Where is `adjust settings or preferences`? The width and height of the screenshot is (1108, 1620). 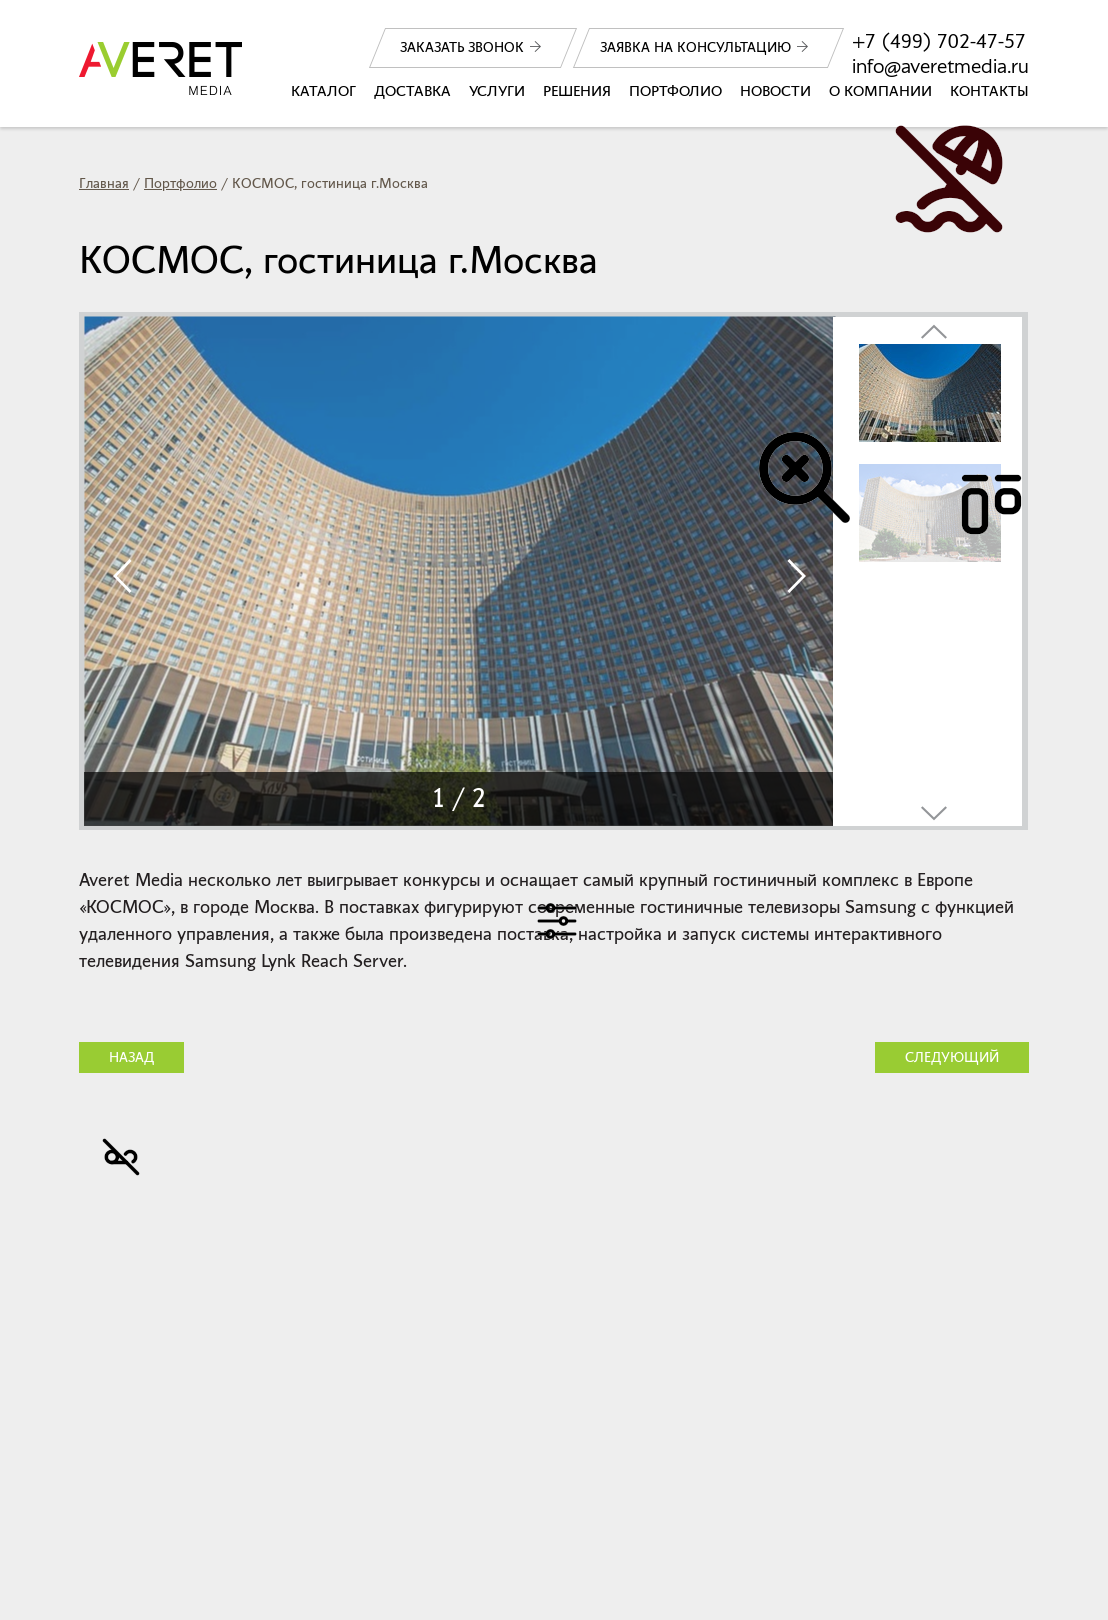
adjust settings or preferences is located at coordinates (557, 921).